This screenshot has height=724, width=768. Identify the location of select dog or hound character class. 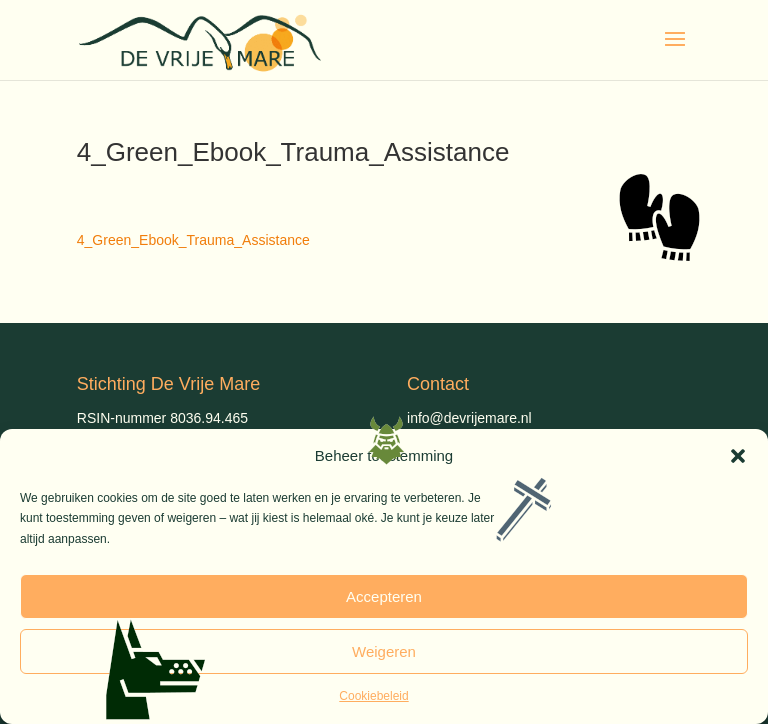
(155, 669).